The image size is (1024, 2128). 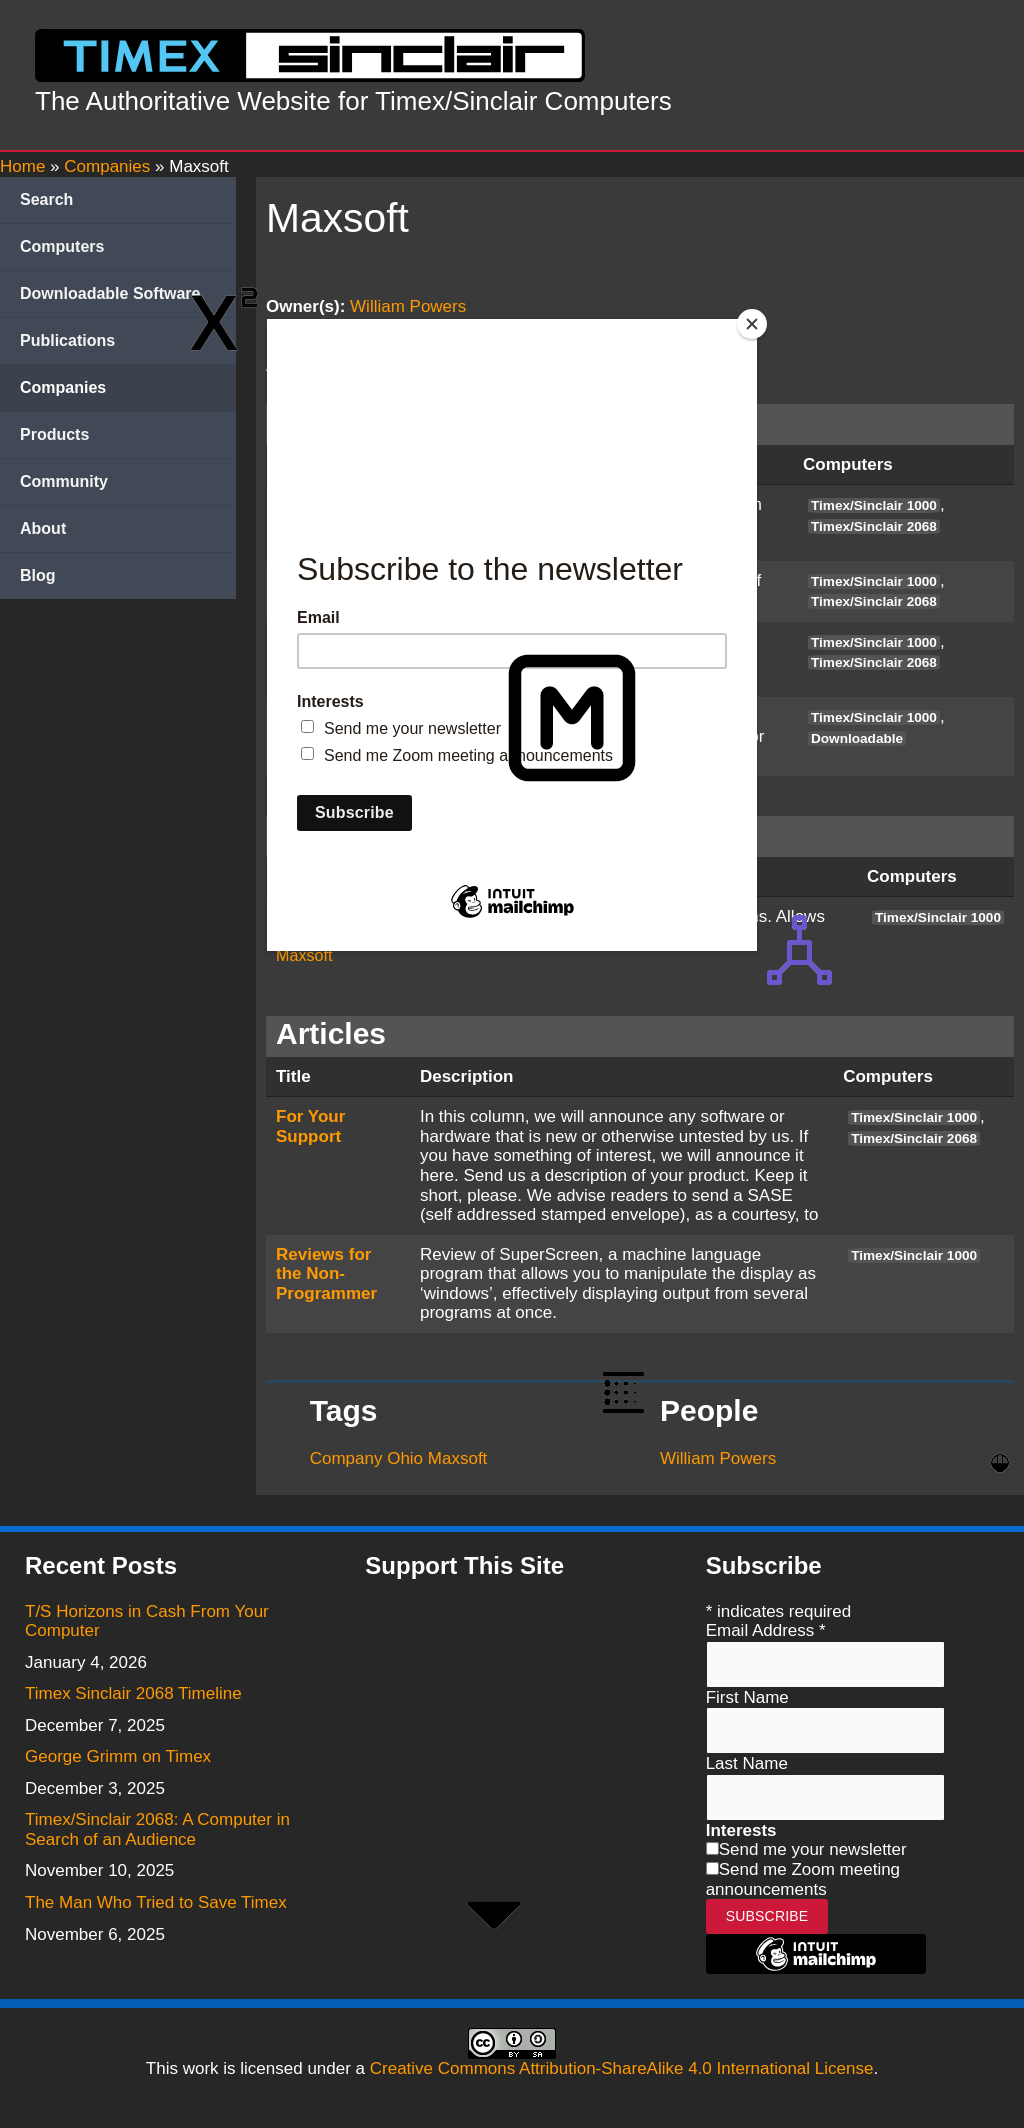 What do you see at coordinates (1000, 1463) in the screenshot?
I see `browse asian or rice-based cuisine options` at bounding box center [1000, 1463].